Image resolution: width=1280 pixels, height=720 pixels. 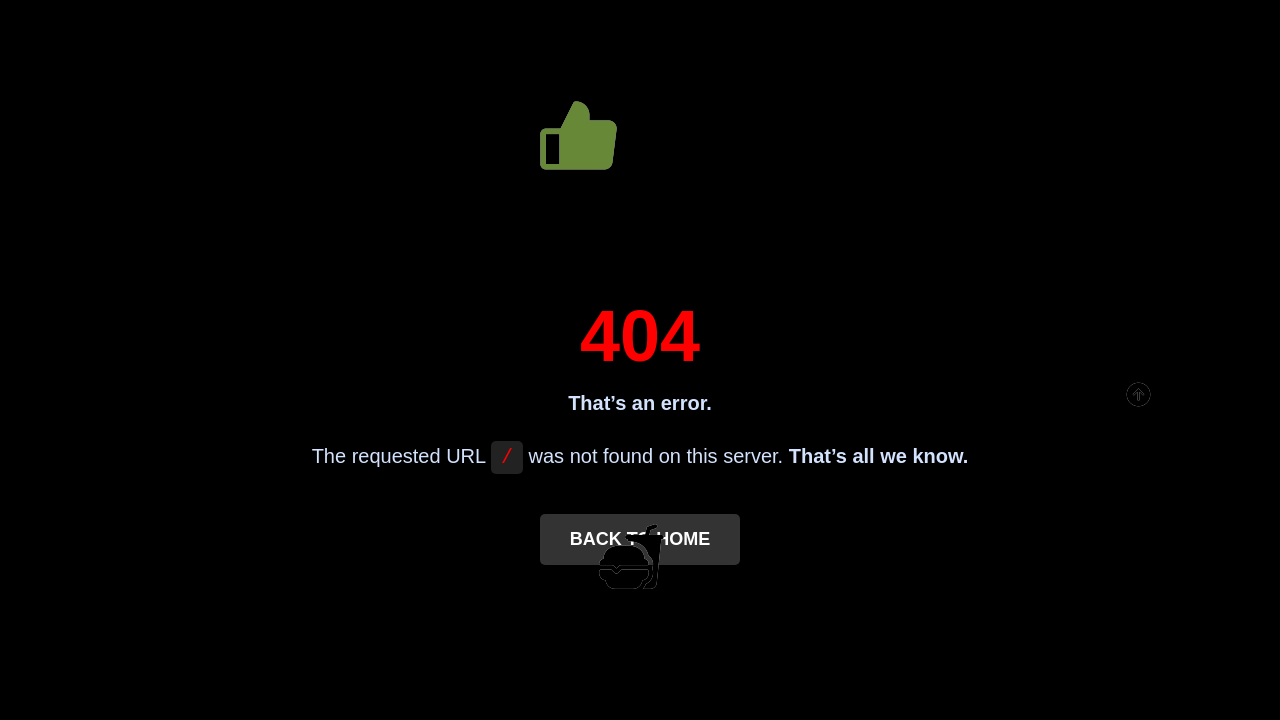 What do you see at coordinates (578, 139) in the screenshot?
I see `like or approve content` at bounding box center [578, 139].